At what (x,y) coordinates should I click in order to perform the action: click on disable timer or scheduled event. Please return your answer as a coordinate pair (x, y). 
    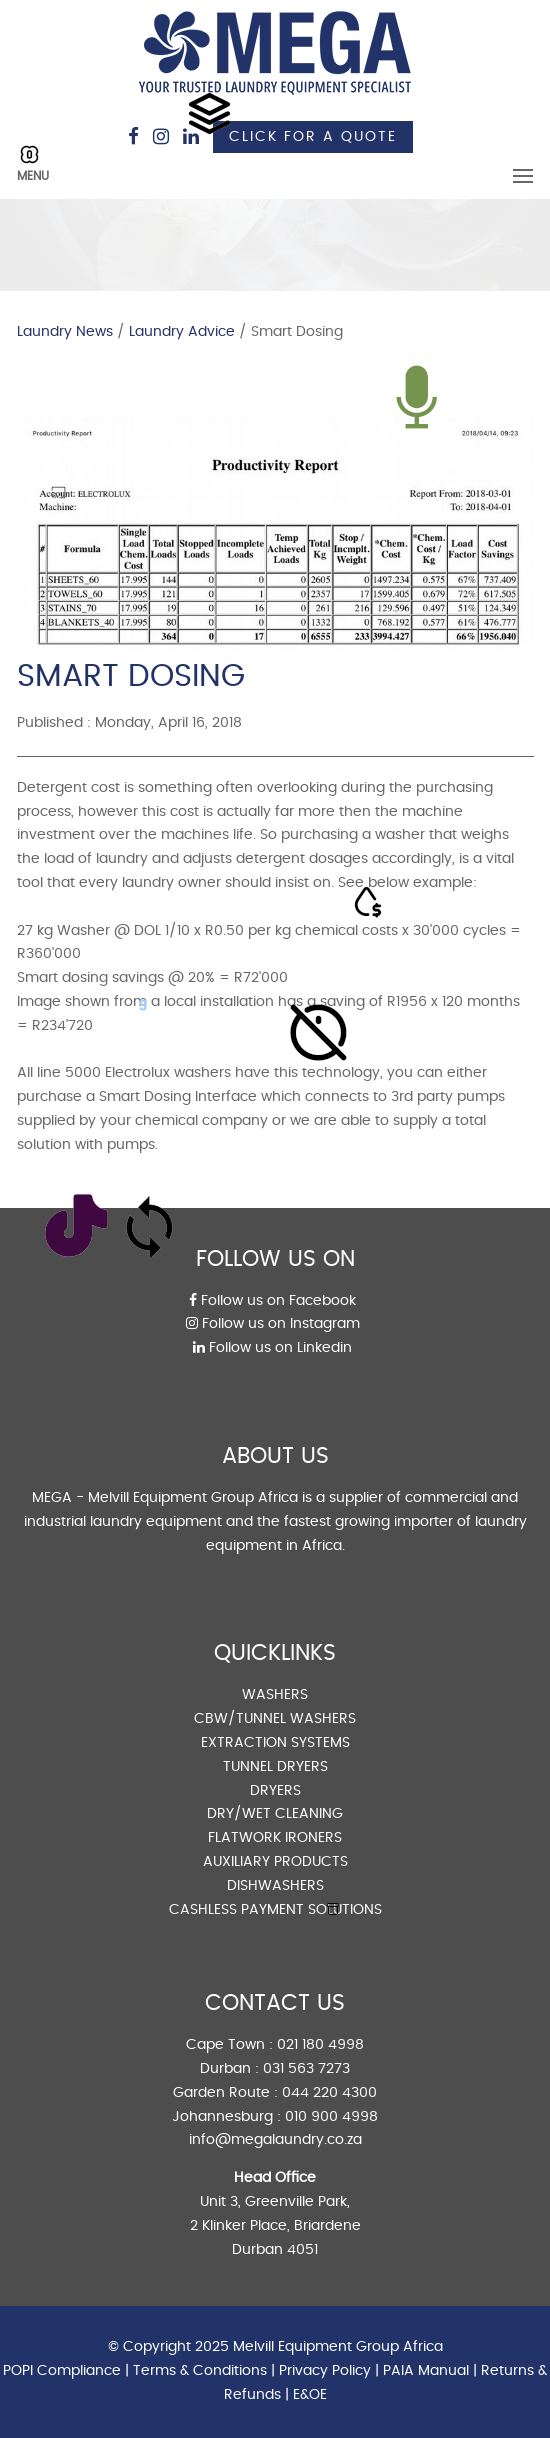
    Looking at the image, I should click on (318, 1032).